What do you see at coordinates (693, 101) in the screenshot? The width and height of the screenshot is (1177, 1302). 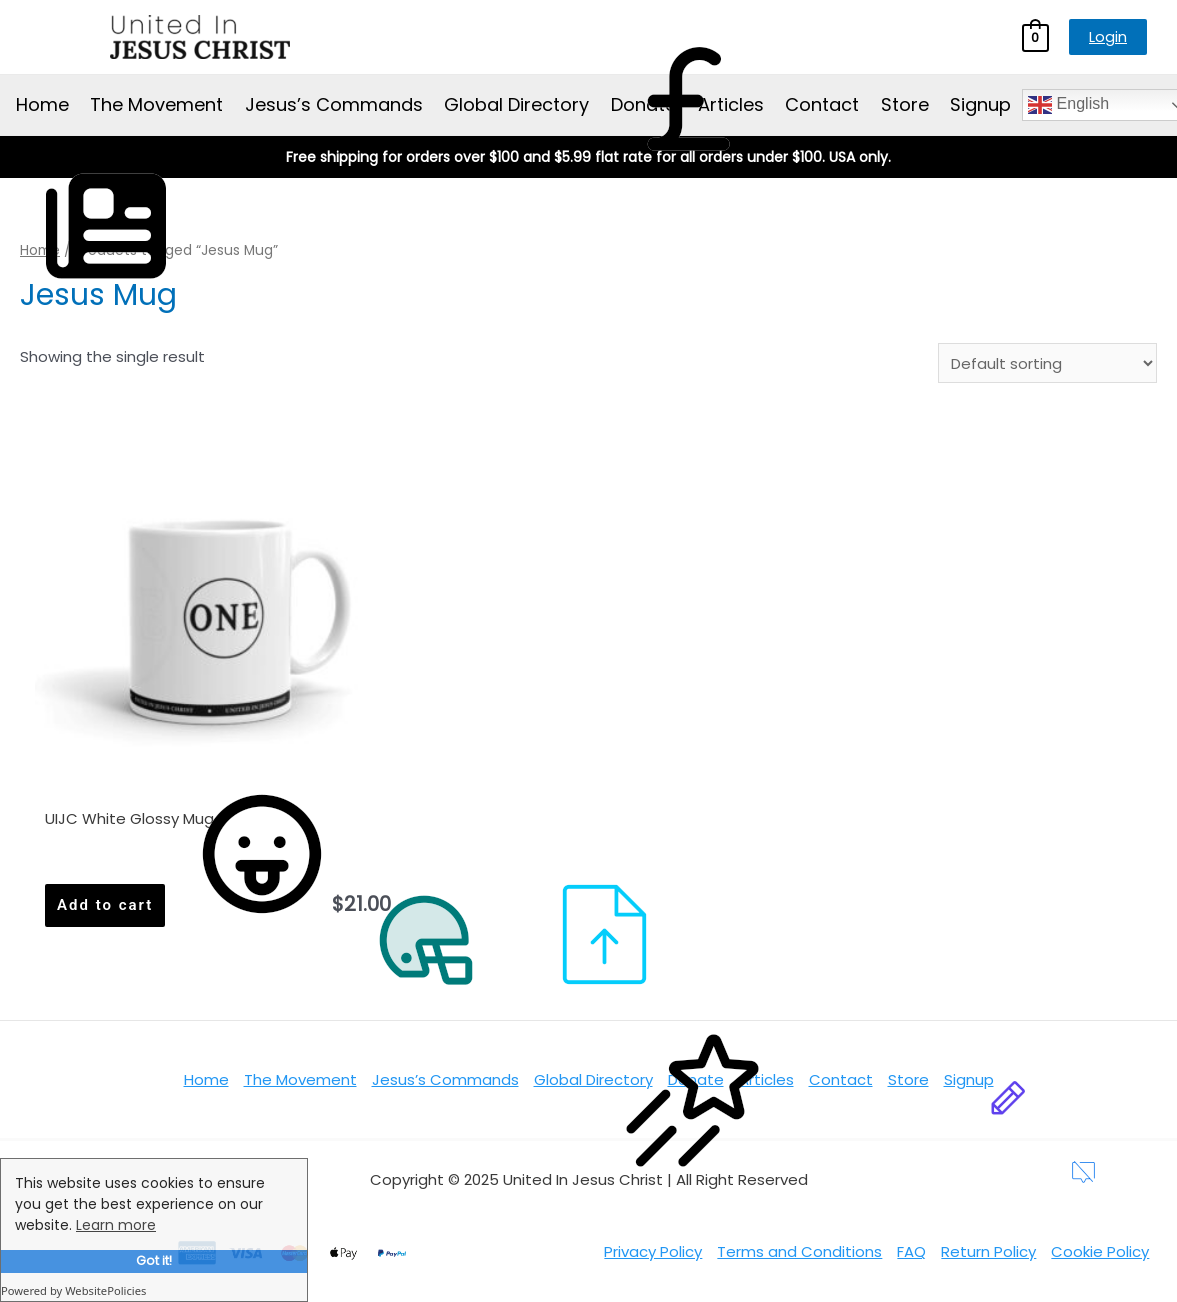 I see `british pound sterling currency symbol` at bounding box center [693, 101].